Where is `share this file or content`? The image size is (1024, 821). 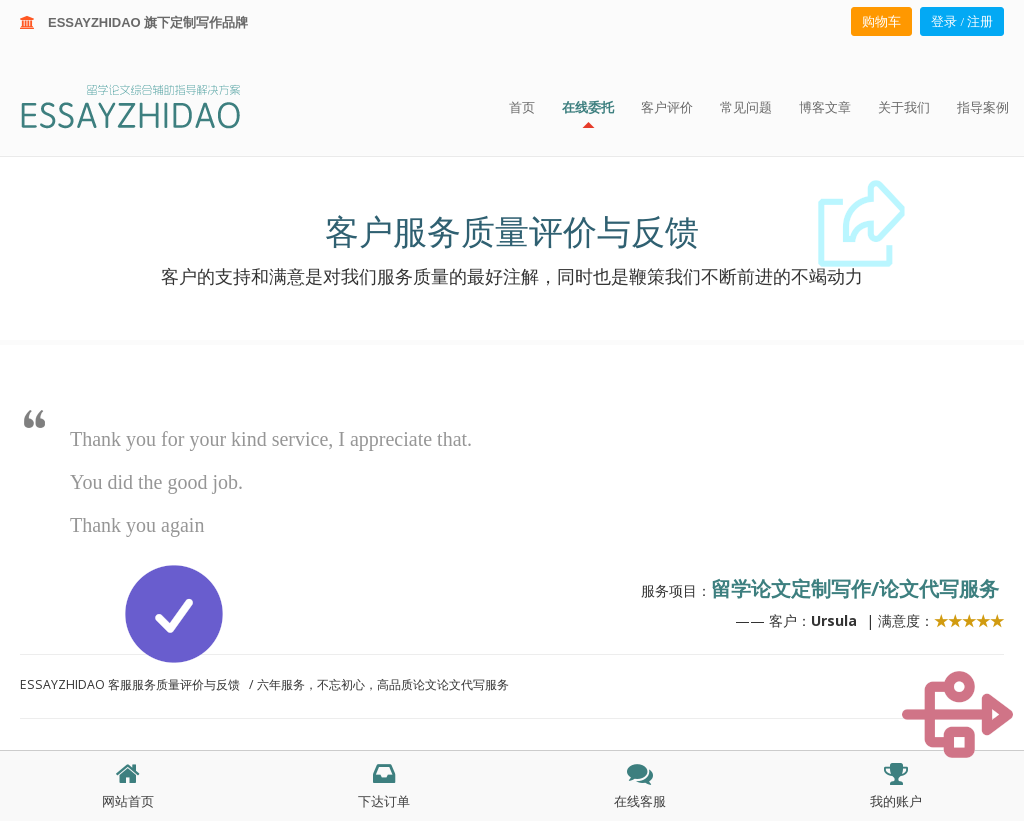
share this file or content is located at coordinates (861, 223).